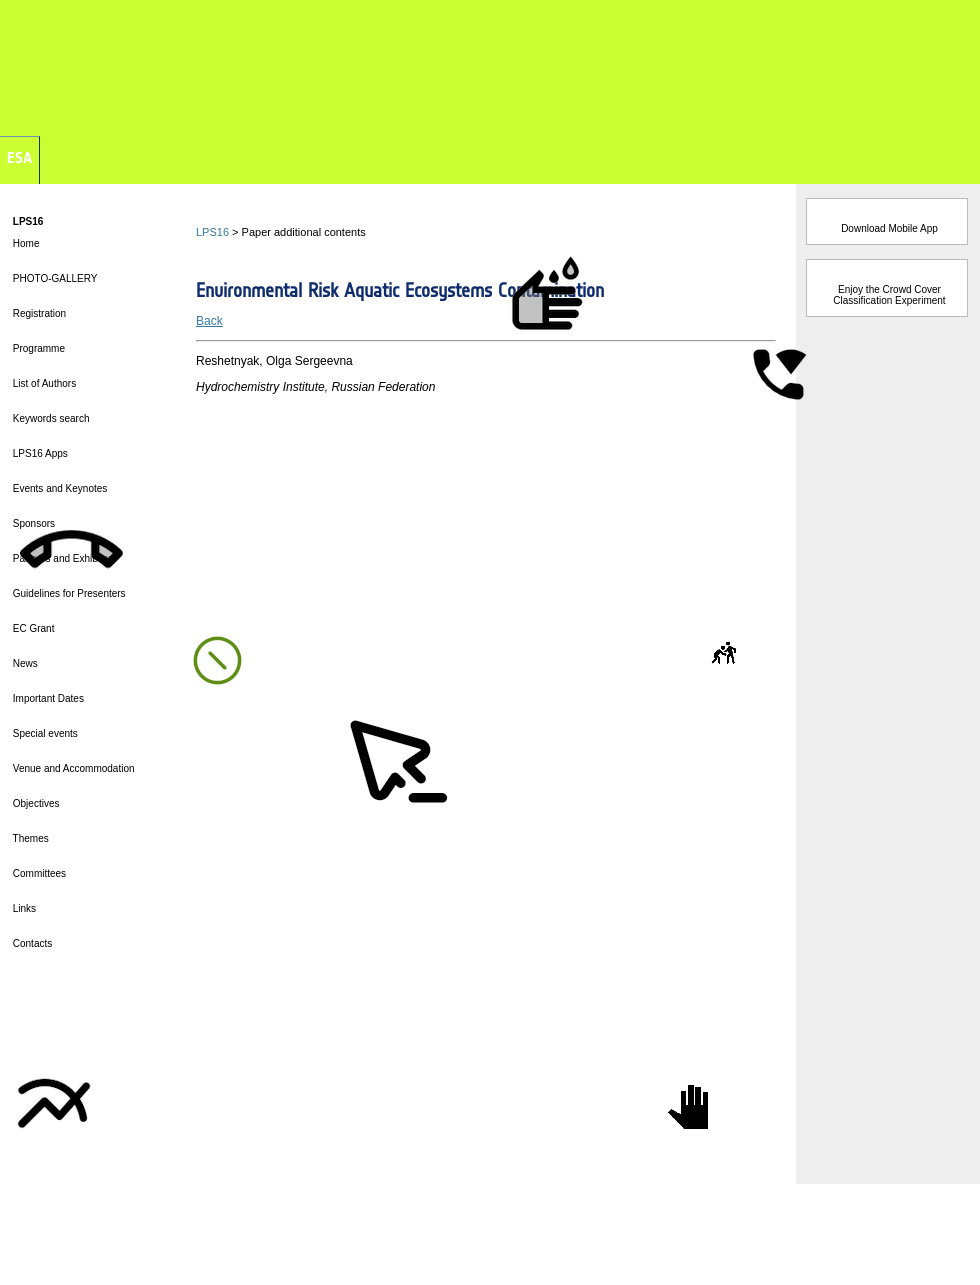  I want to click on access kabaddi sports content, so click(723, 653).